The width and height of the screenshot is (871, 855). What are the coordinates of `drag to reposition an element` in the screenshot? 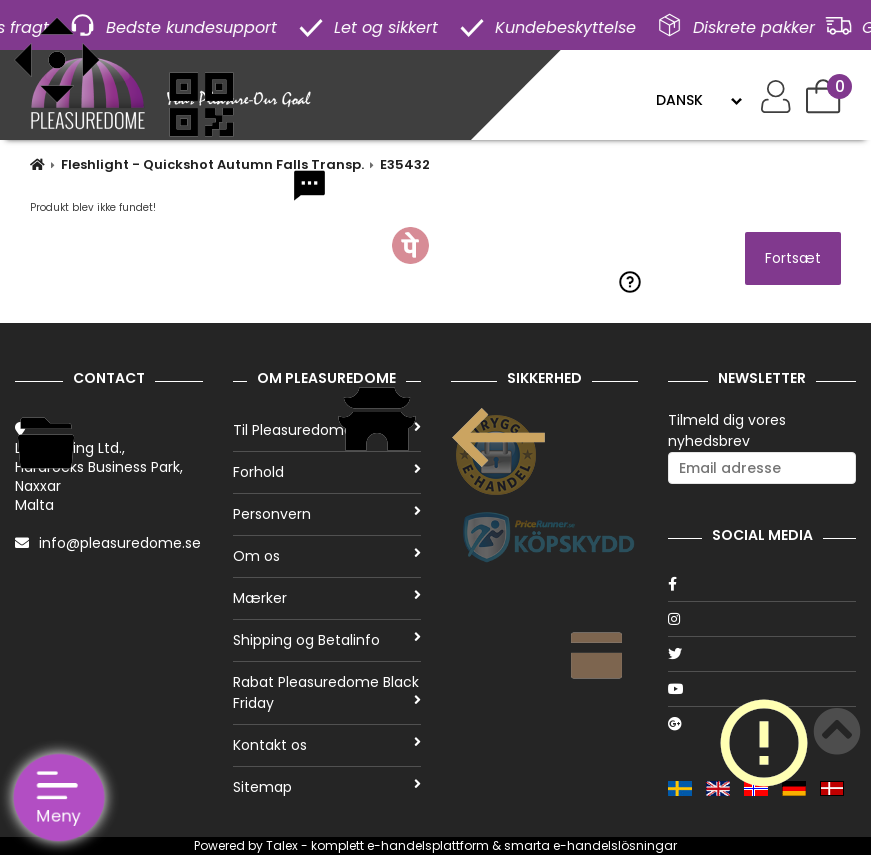 It's located at (57, 60).